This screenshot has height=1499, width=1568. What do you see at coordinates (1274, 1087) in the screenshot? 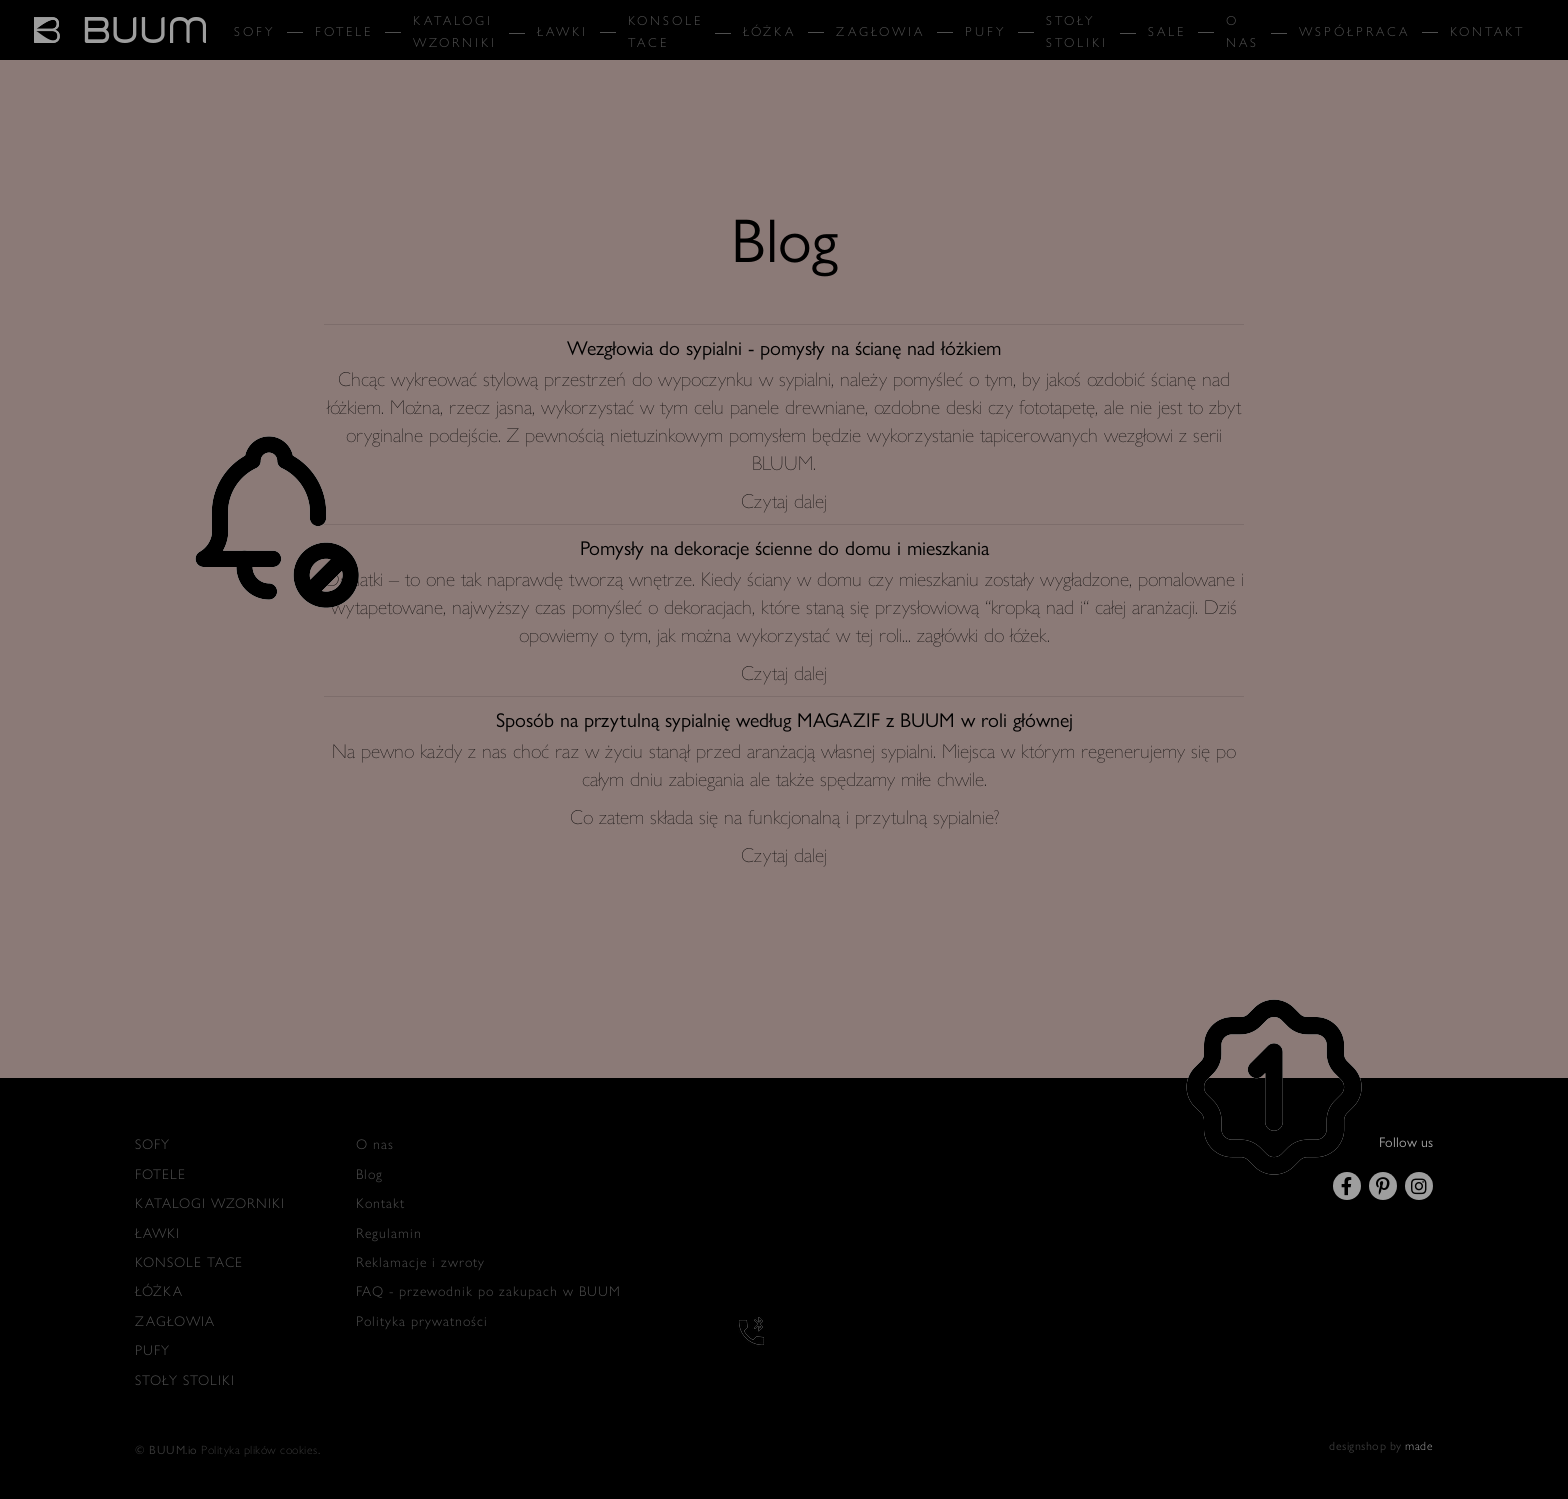
I see `indicates first place or top ranking` at bounding box center [1274, 1087].